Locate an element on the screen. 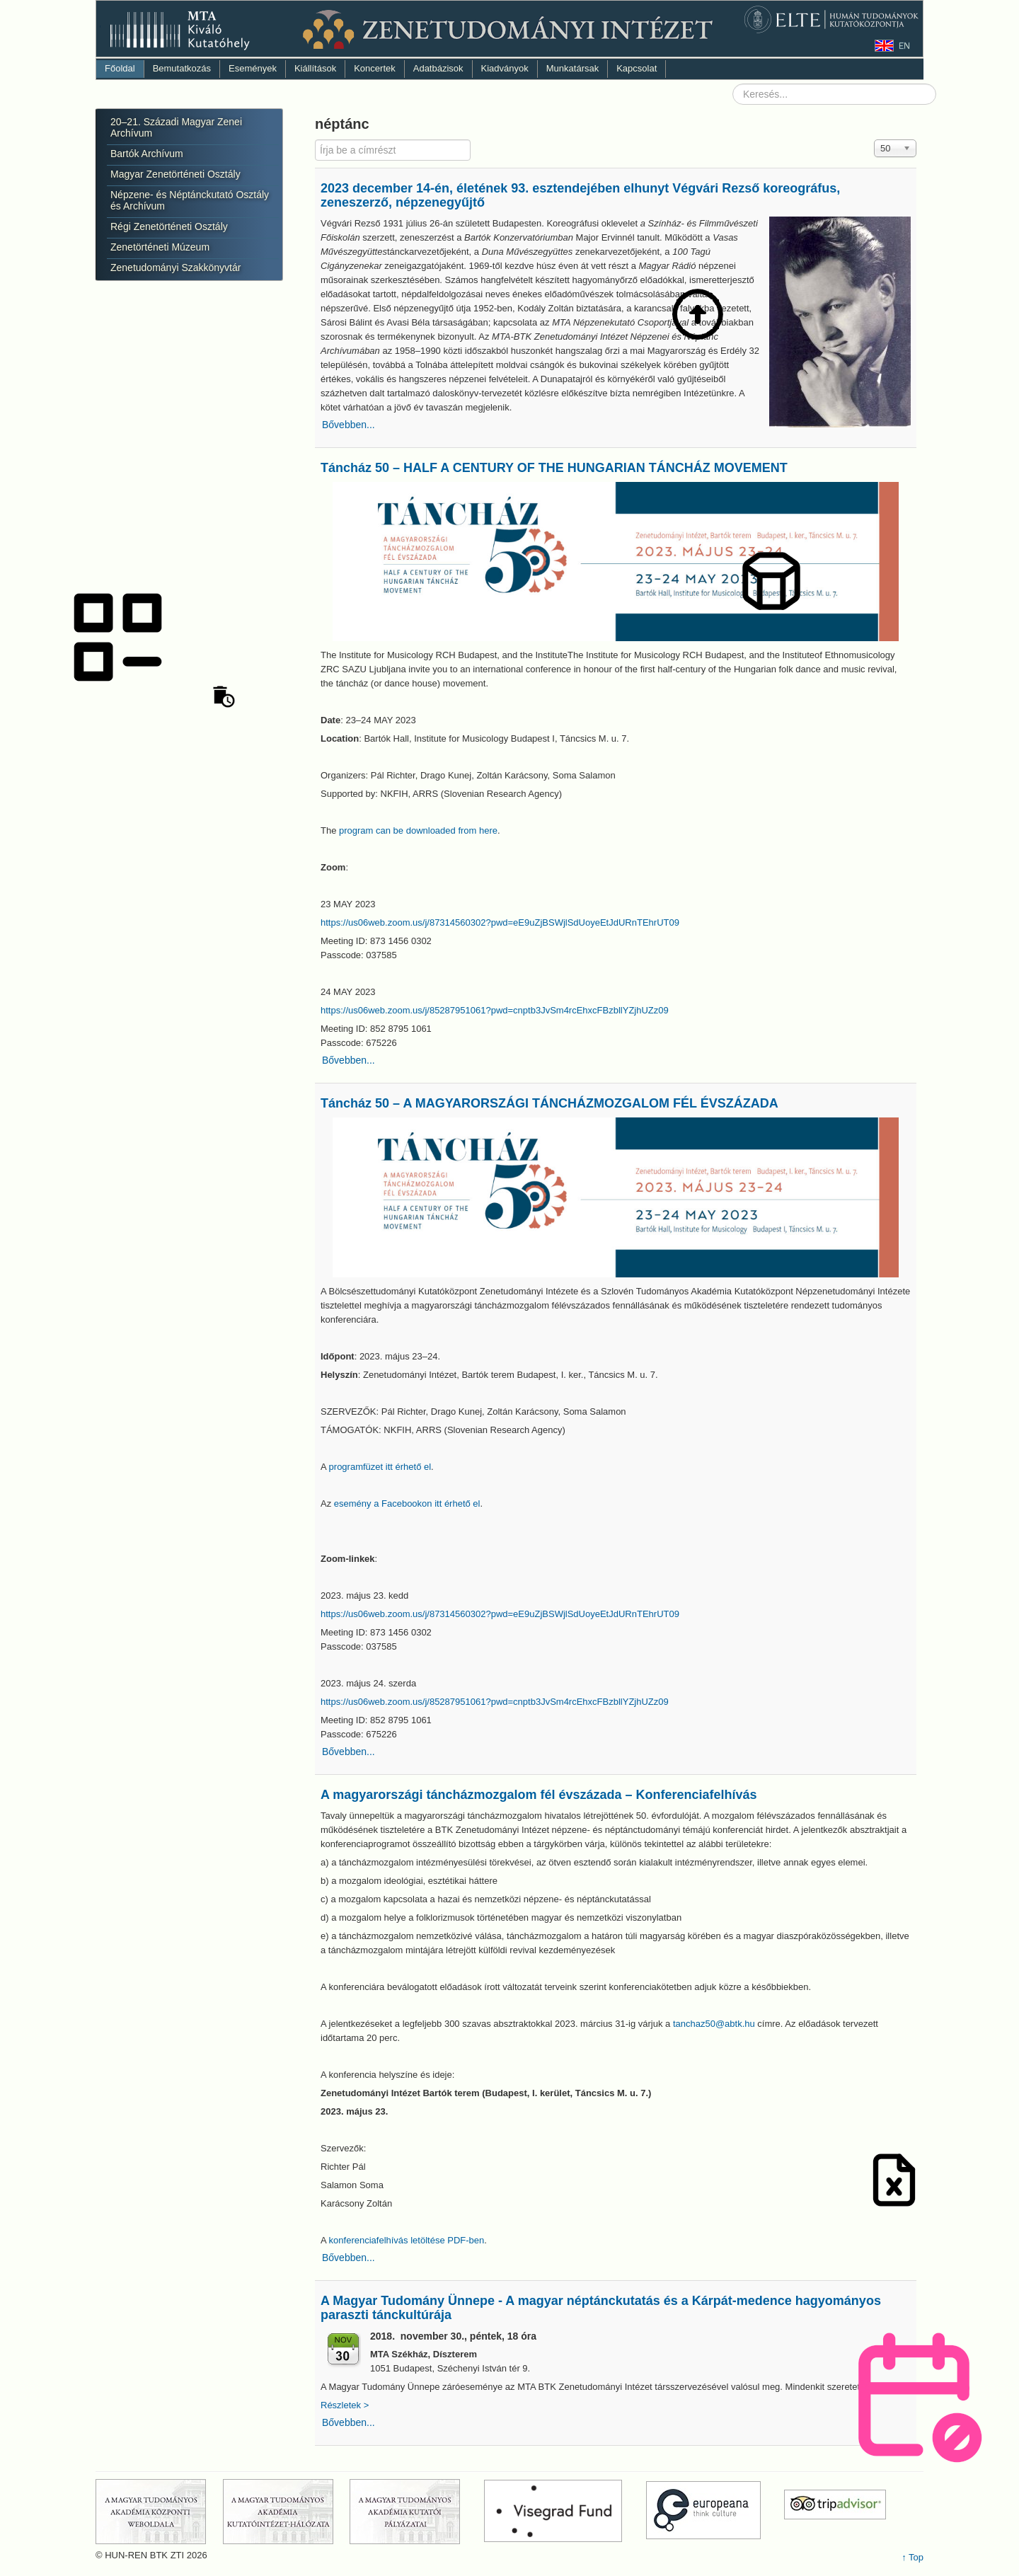 This screenshot has width=1019, height=2576. upload a file or content is located at coordinates (698, 314).